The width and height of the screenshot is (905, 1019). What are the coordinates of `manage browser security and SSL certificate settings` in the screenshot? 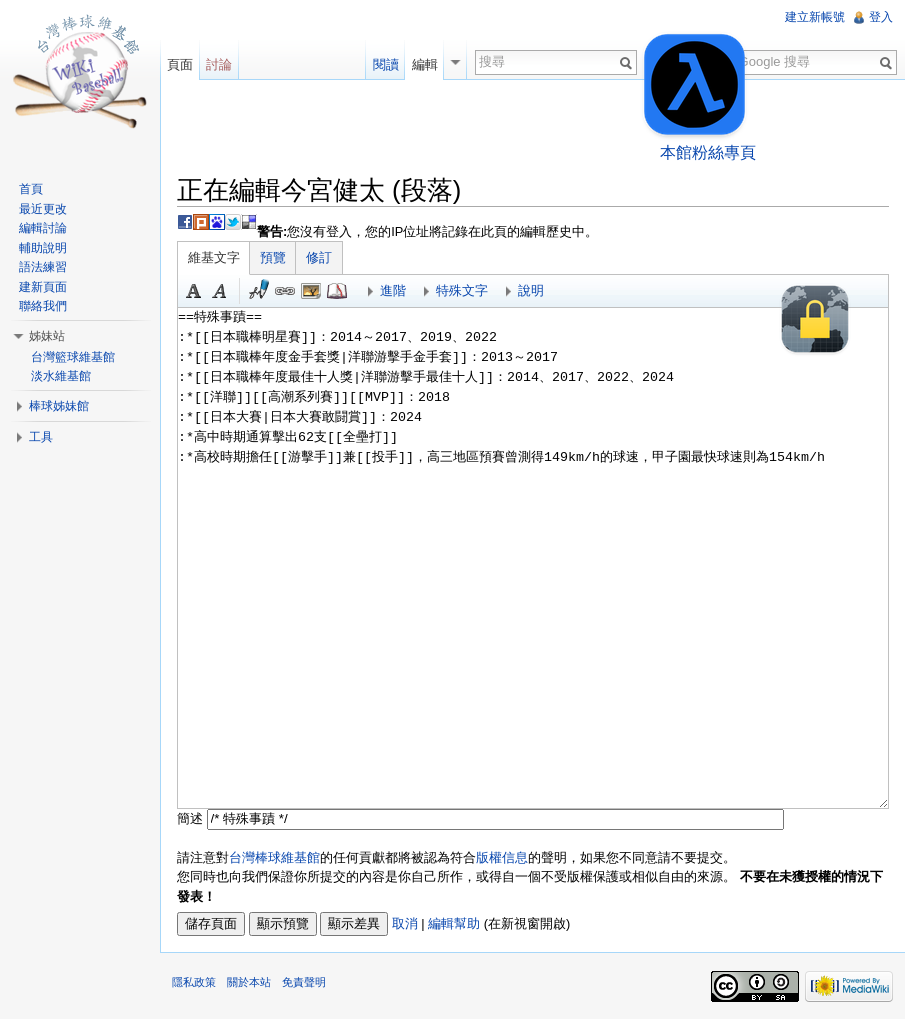 It's located at (815, 319).